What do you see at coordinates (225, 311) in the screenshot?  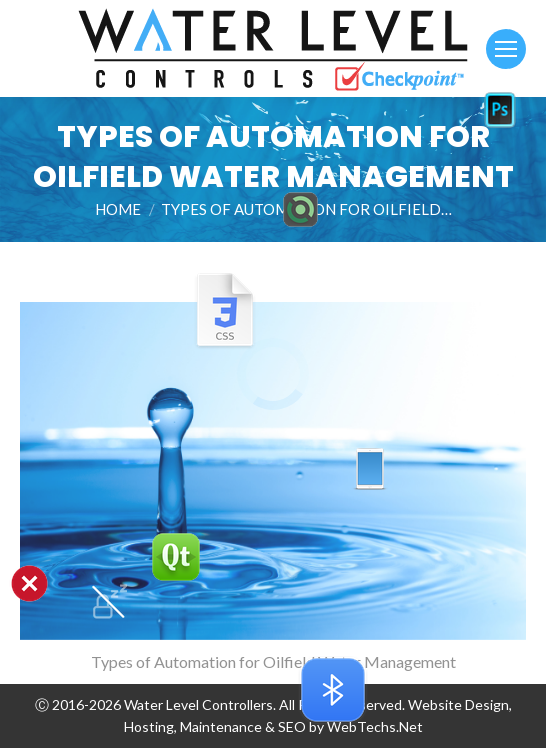 I see `a CSS stylesheet file` at bounding box center [225, 311].